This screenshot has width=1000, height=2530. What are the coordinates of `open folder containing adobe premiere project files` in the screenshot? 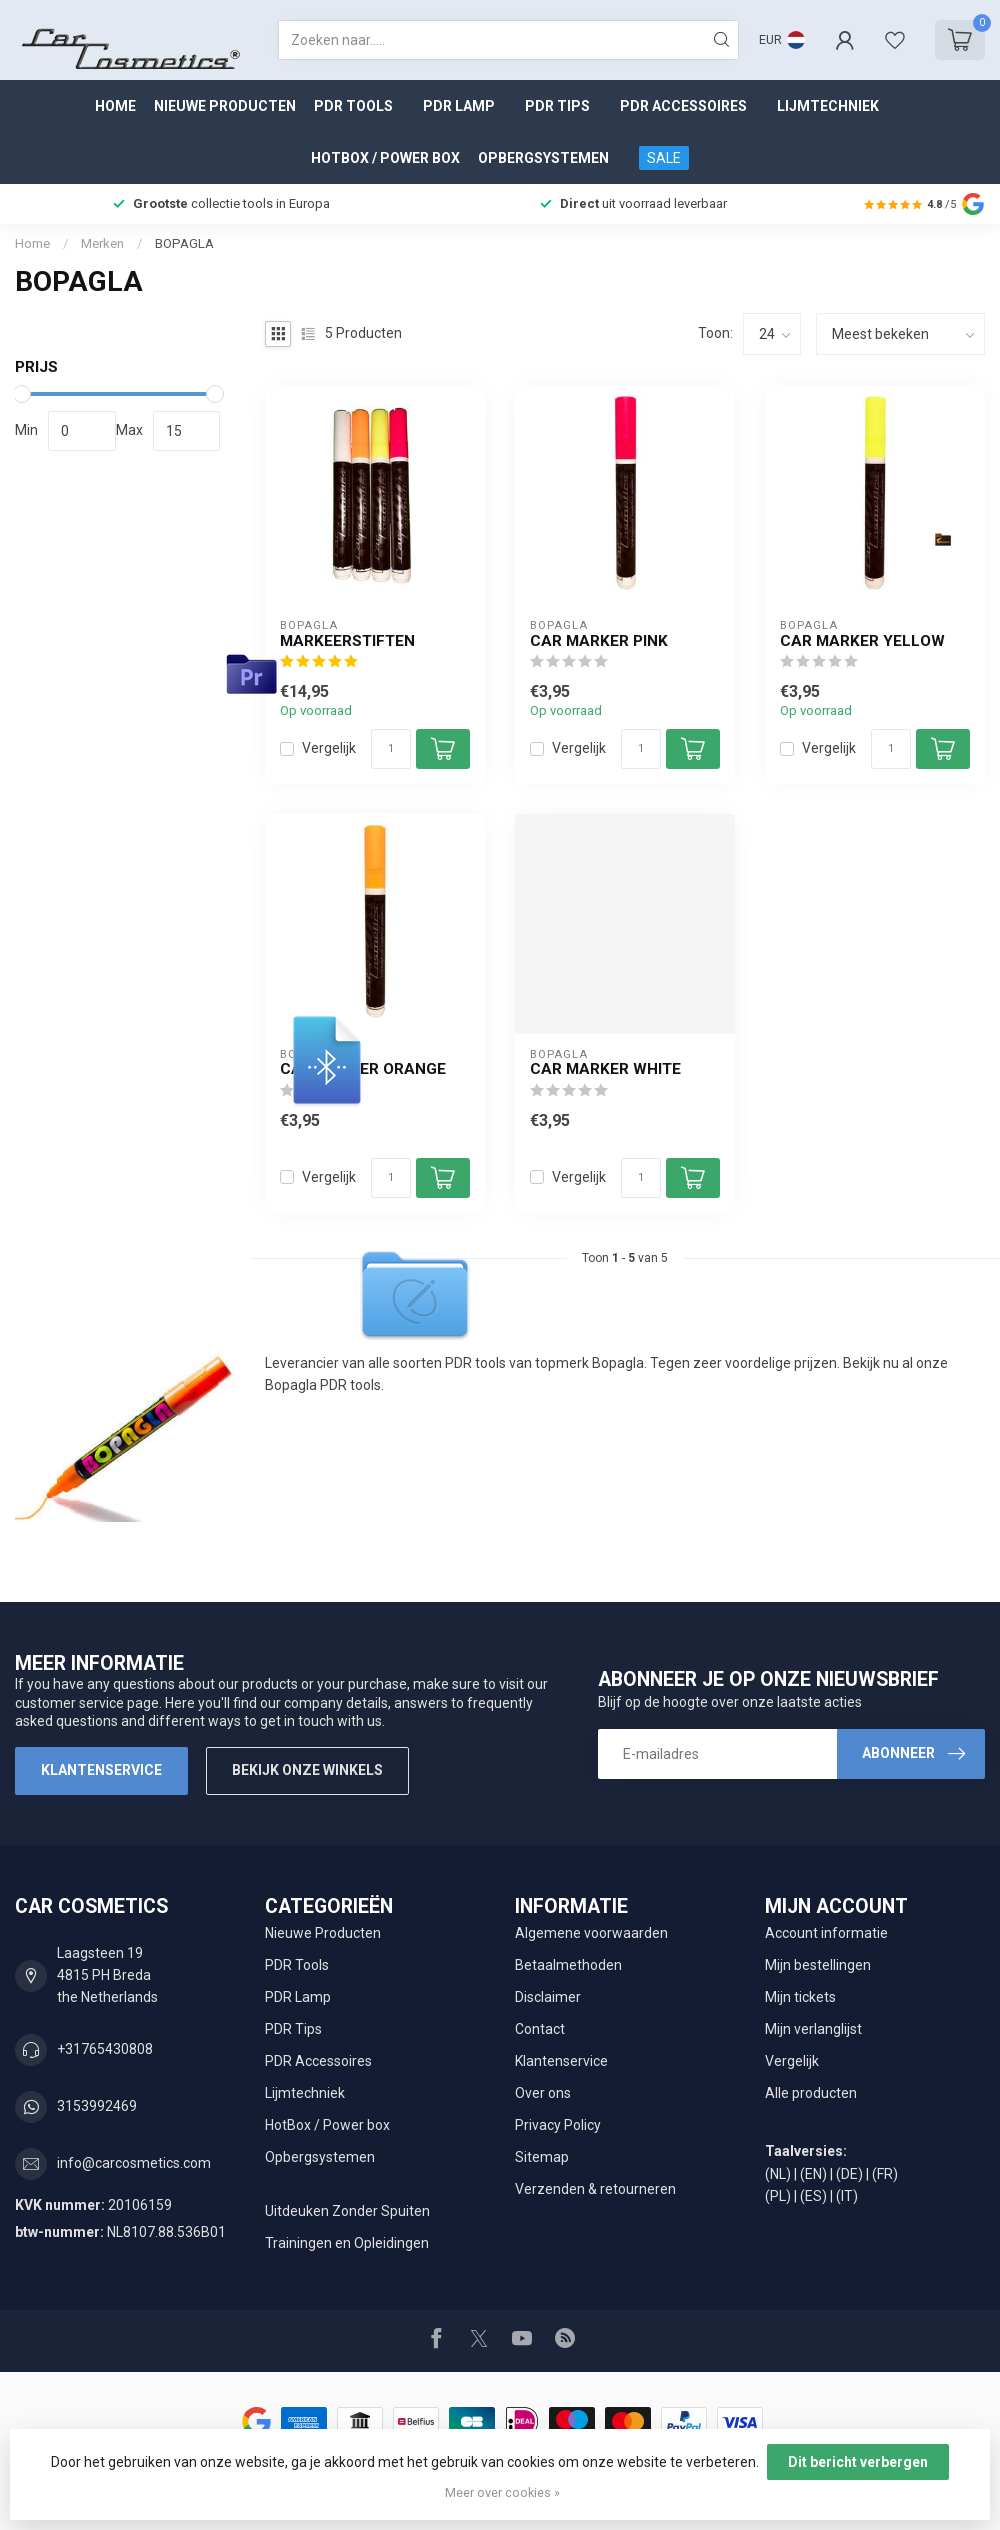 It's located at (251, 675).